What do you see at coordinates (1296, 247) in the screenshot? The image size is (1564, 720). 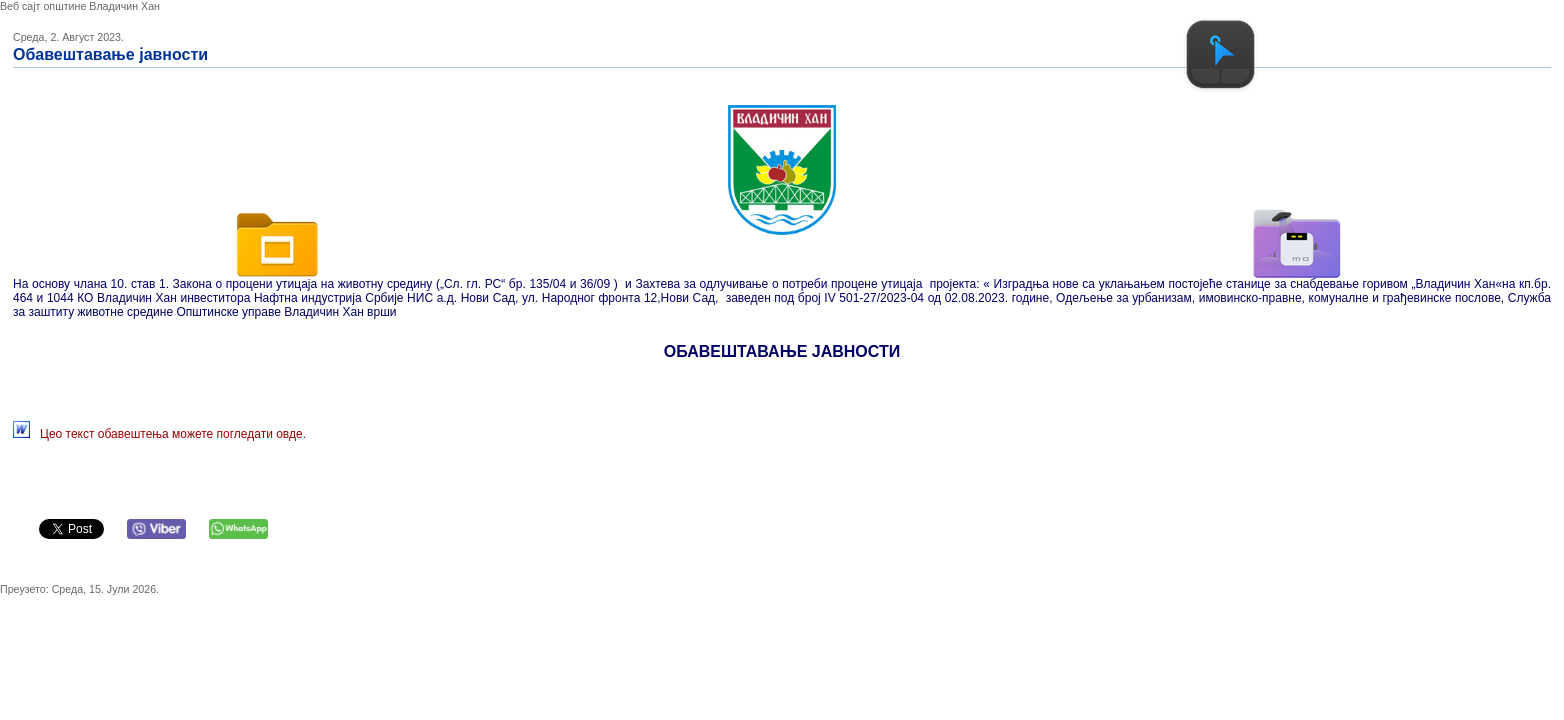 I see `open motrix download manager folder` at bounding box center [1296, 247].